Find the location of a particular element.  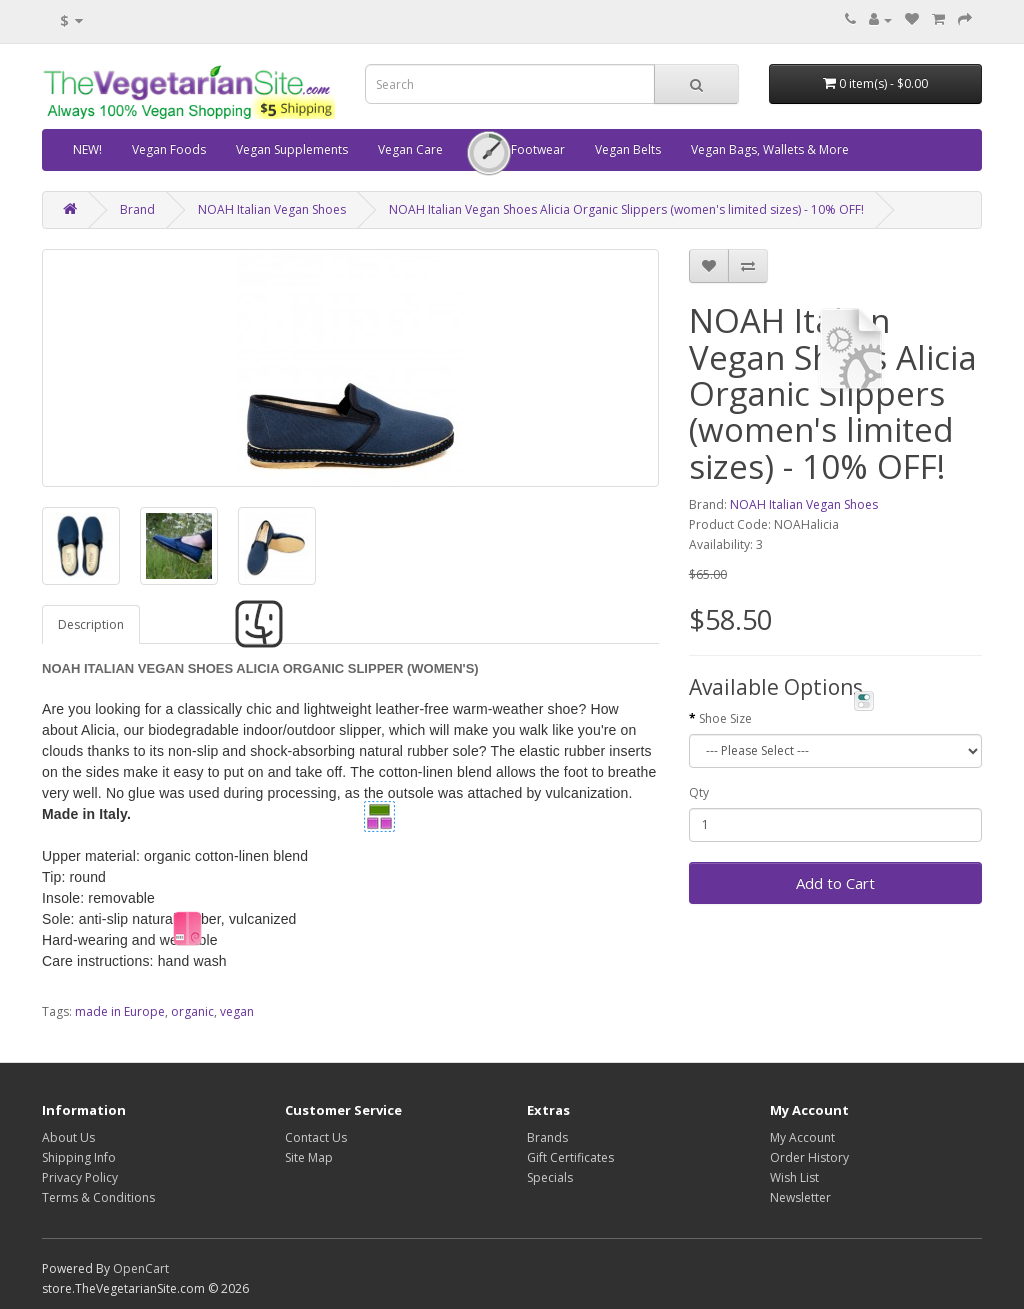

open sysprof system profiler is located at coordinates (489, 153).